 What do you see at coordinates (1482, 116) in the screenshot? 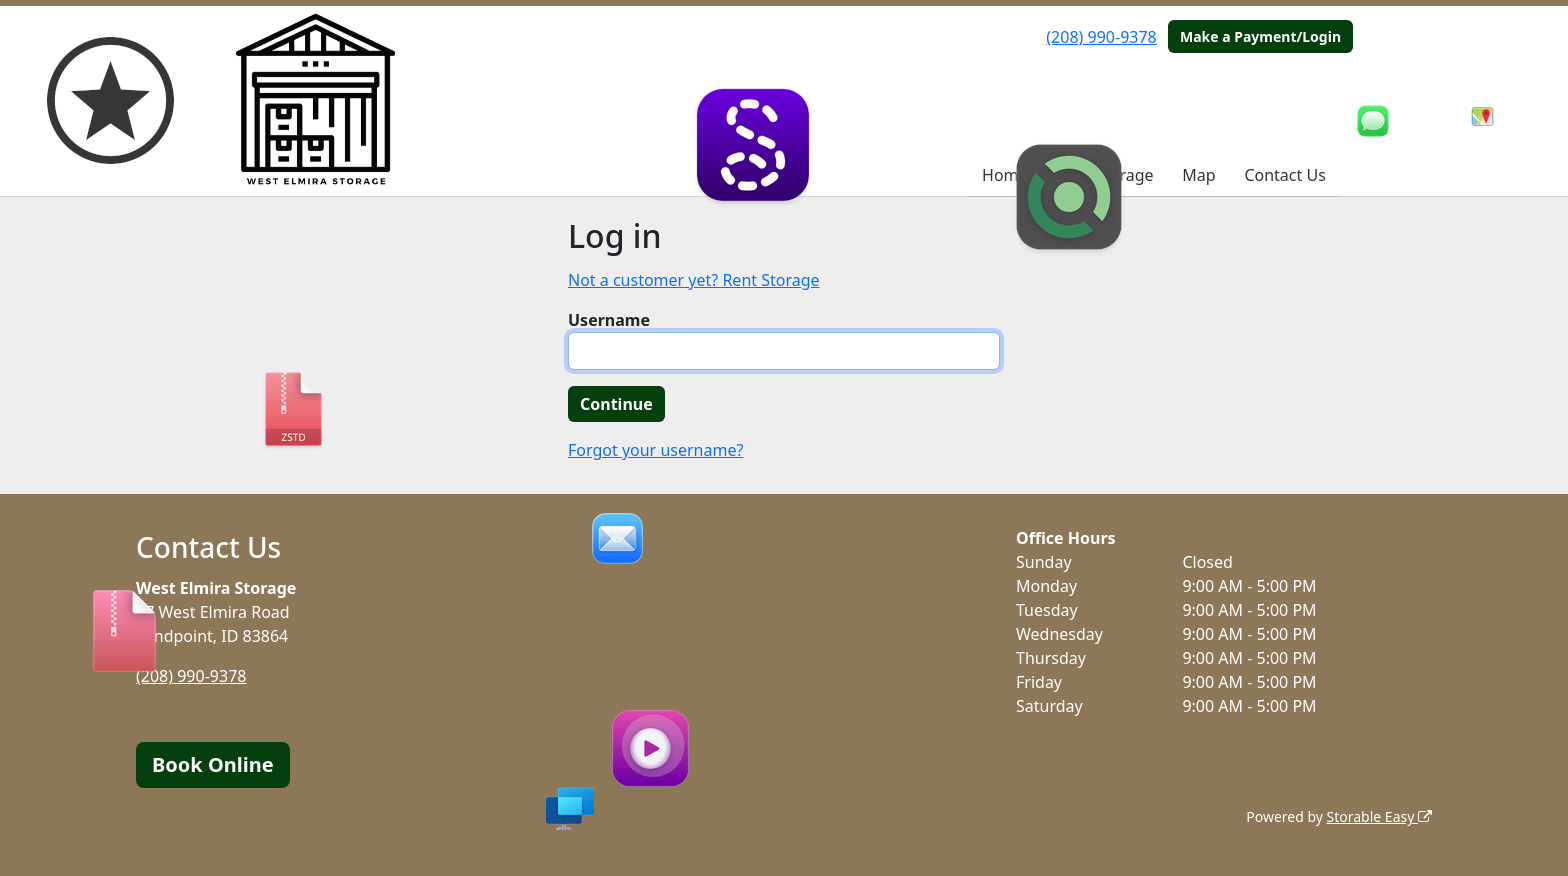
I see `open the maps application` at bounding box center [1482, 116].